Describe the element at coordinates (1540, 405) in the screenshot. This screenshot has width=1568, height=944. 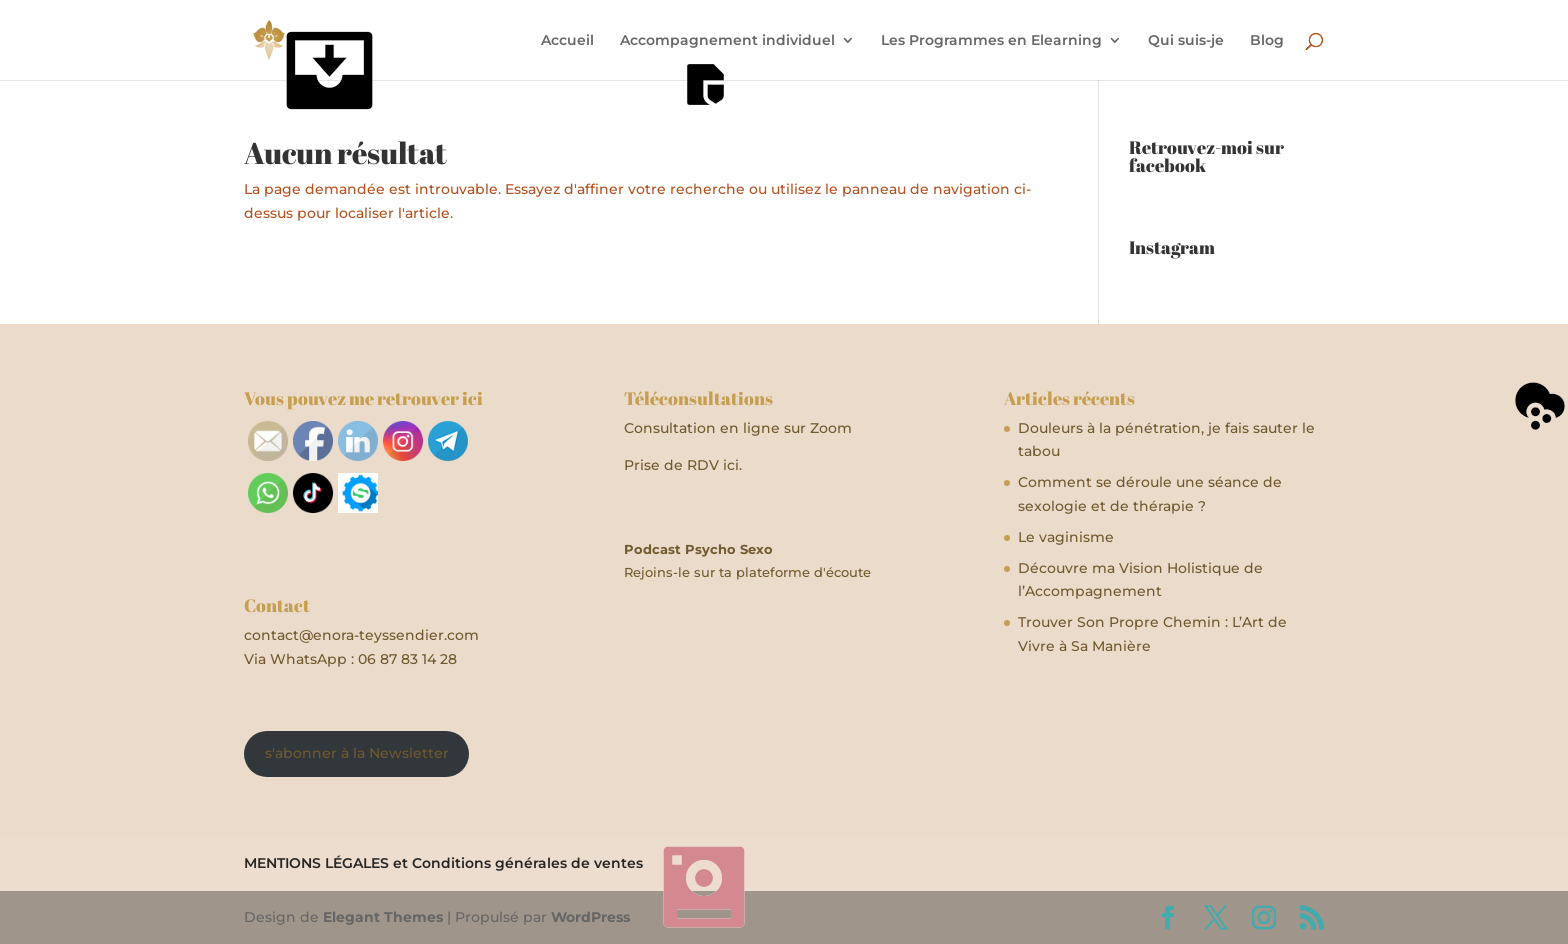
I see `indicates hail weather conditions` at that location.